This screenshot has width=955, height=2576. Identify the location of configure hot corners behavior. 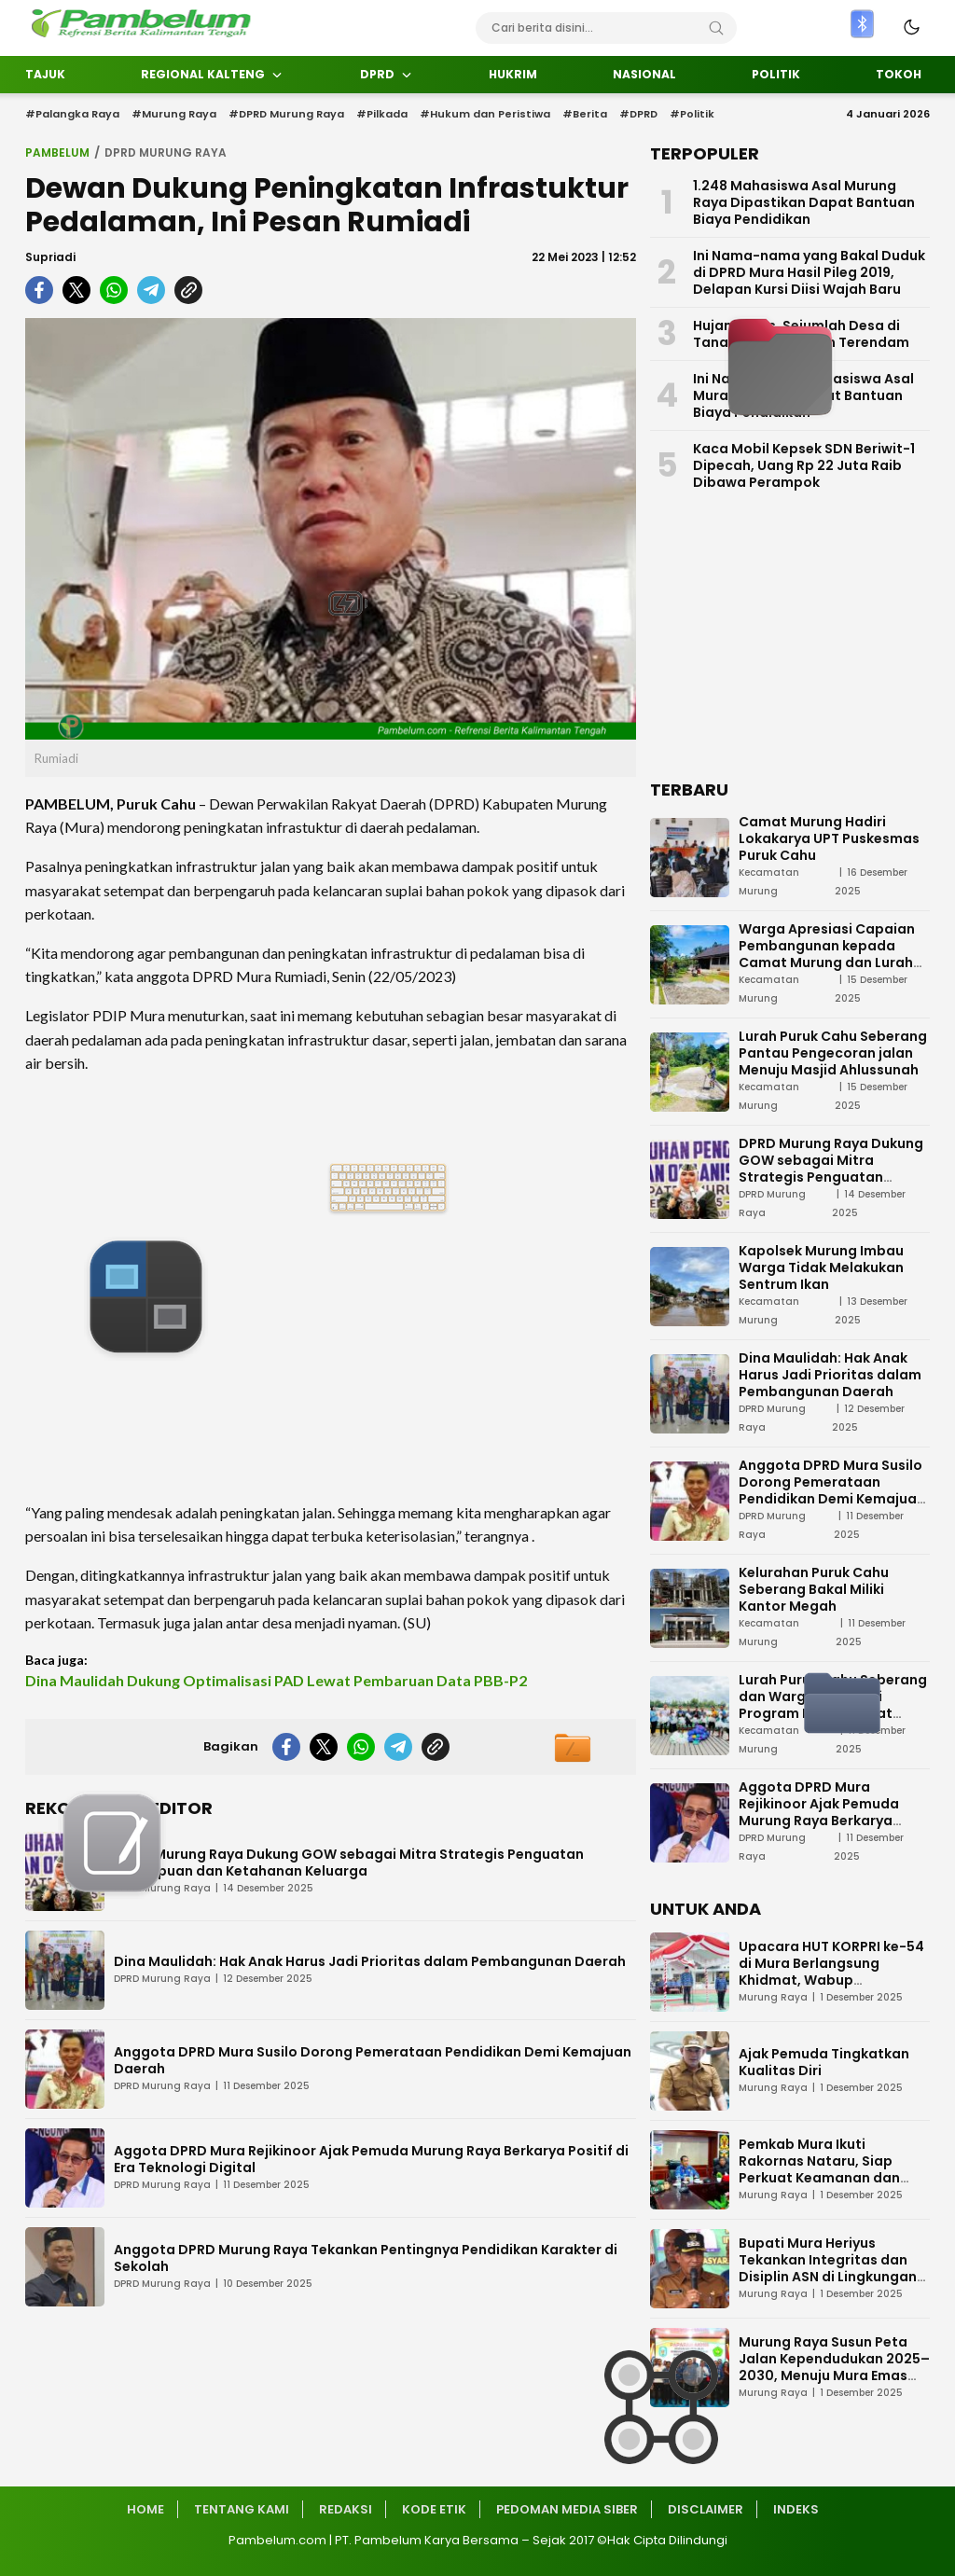
(661, 2407).